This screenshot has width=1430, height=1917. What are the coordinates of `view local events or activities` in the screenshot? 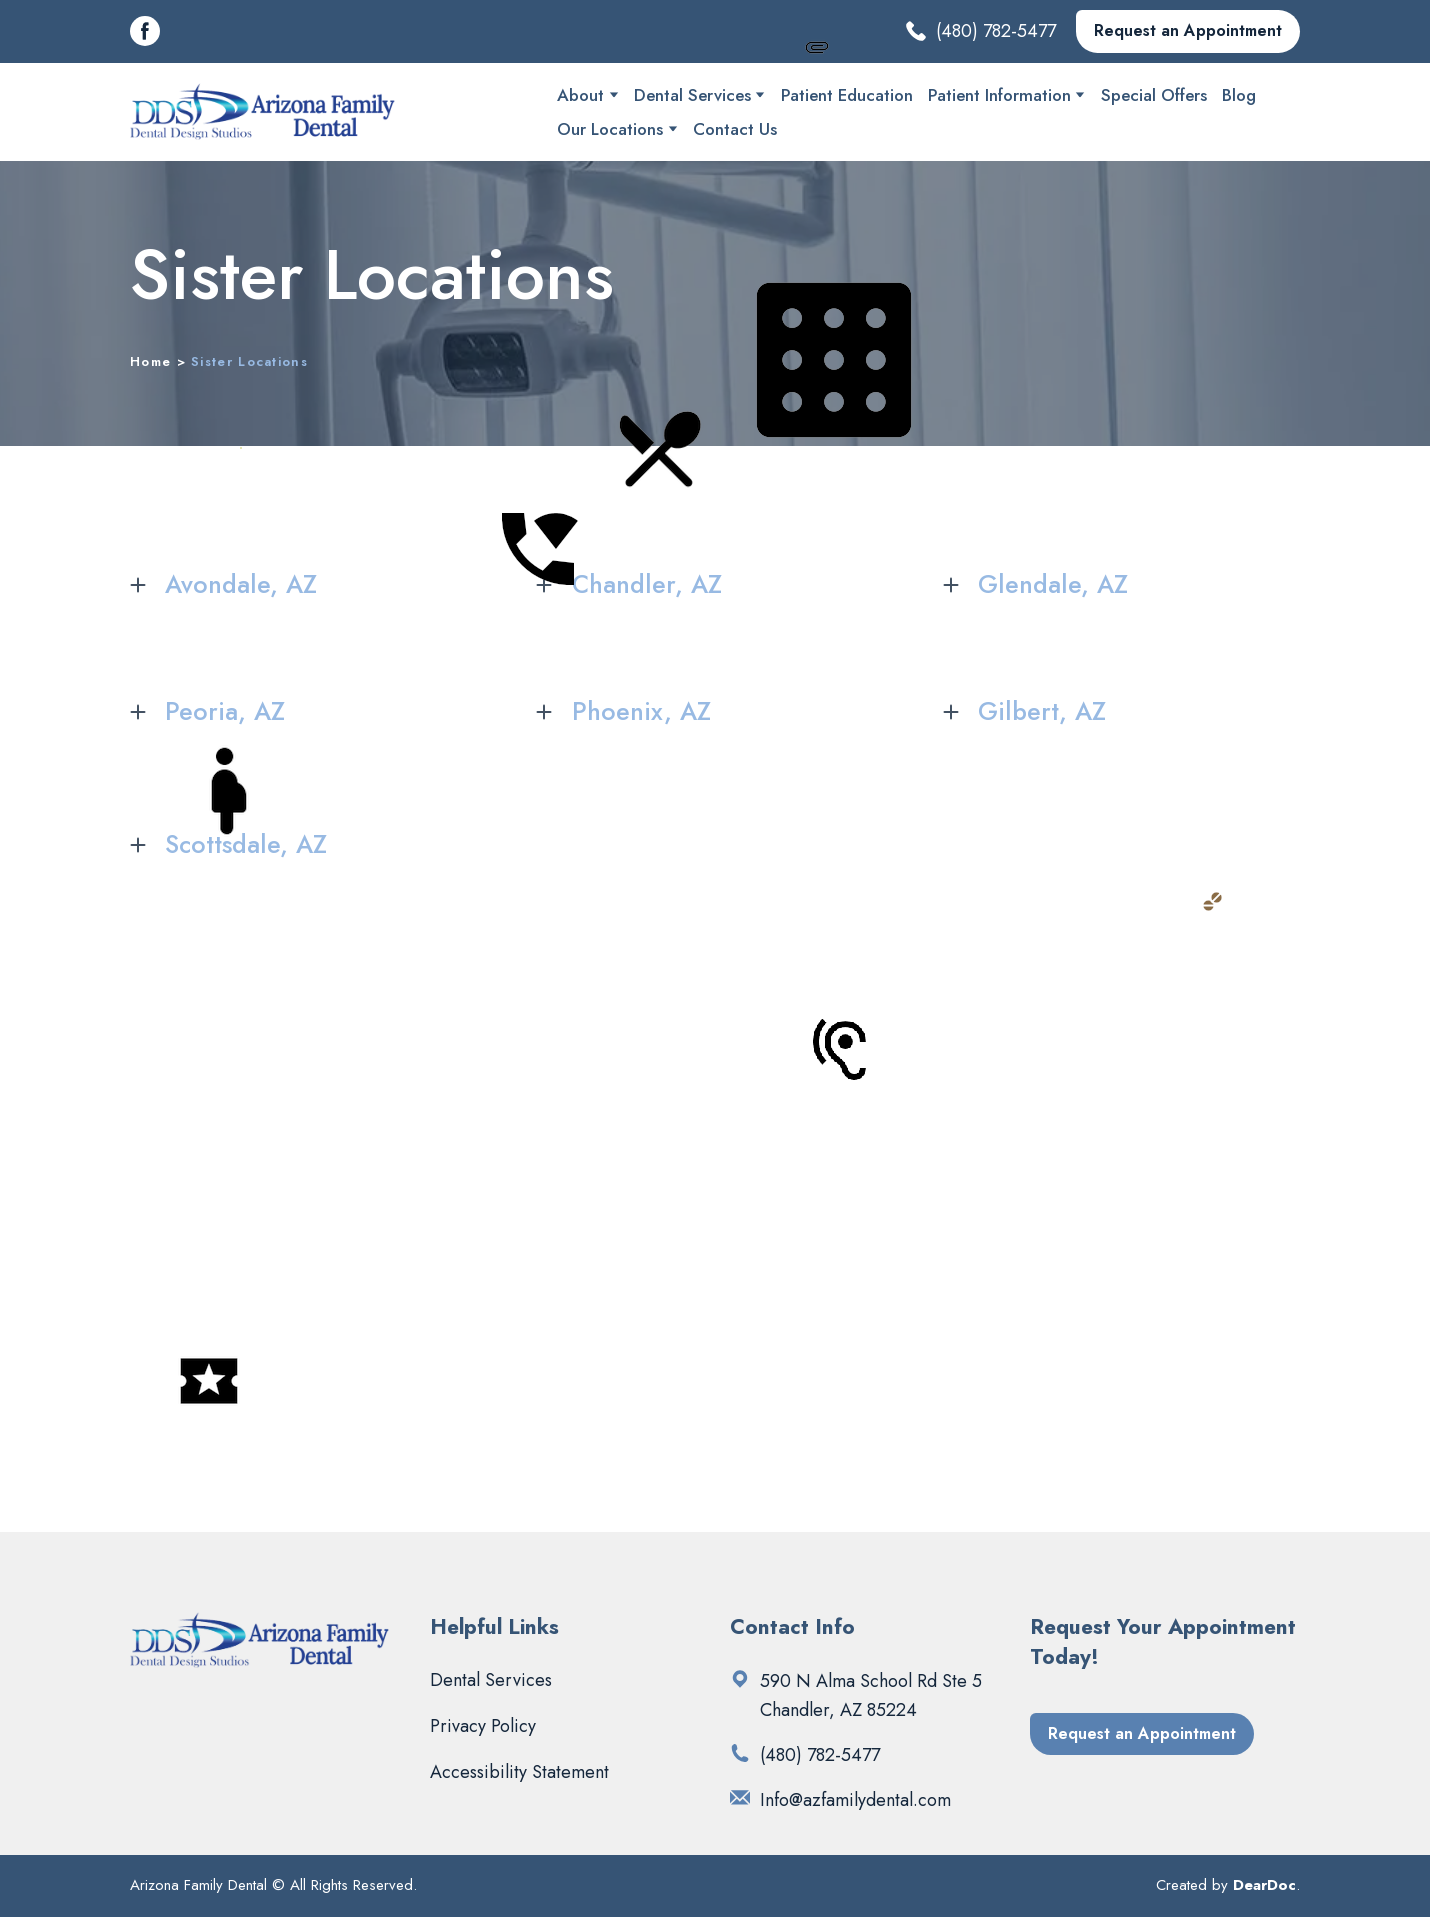 It's located at (209, 1381).